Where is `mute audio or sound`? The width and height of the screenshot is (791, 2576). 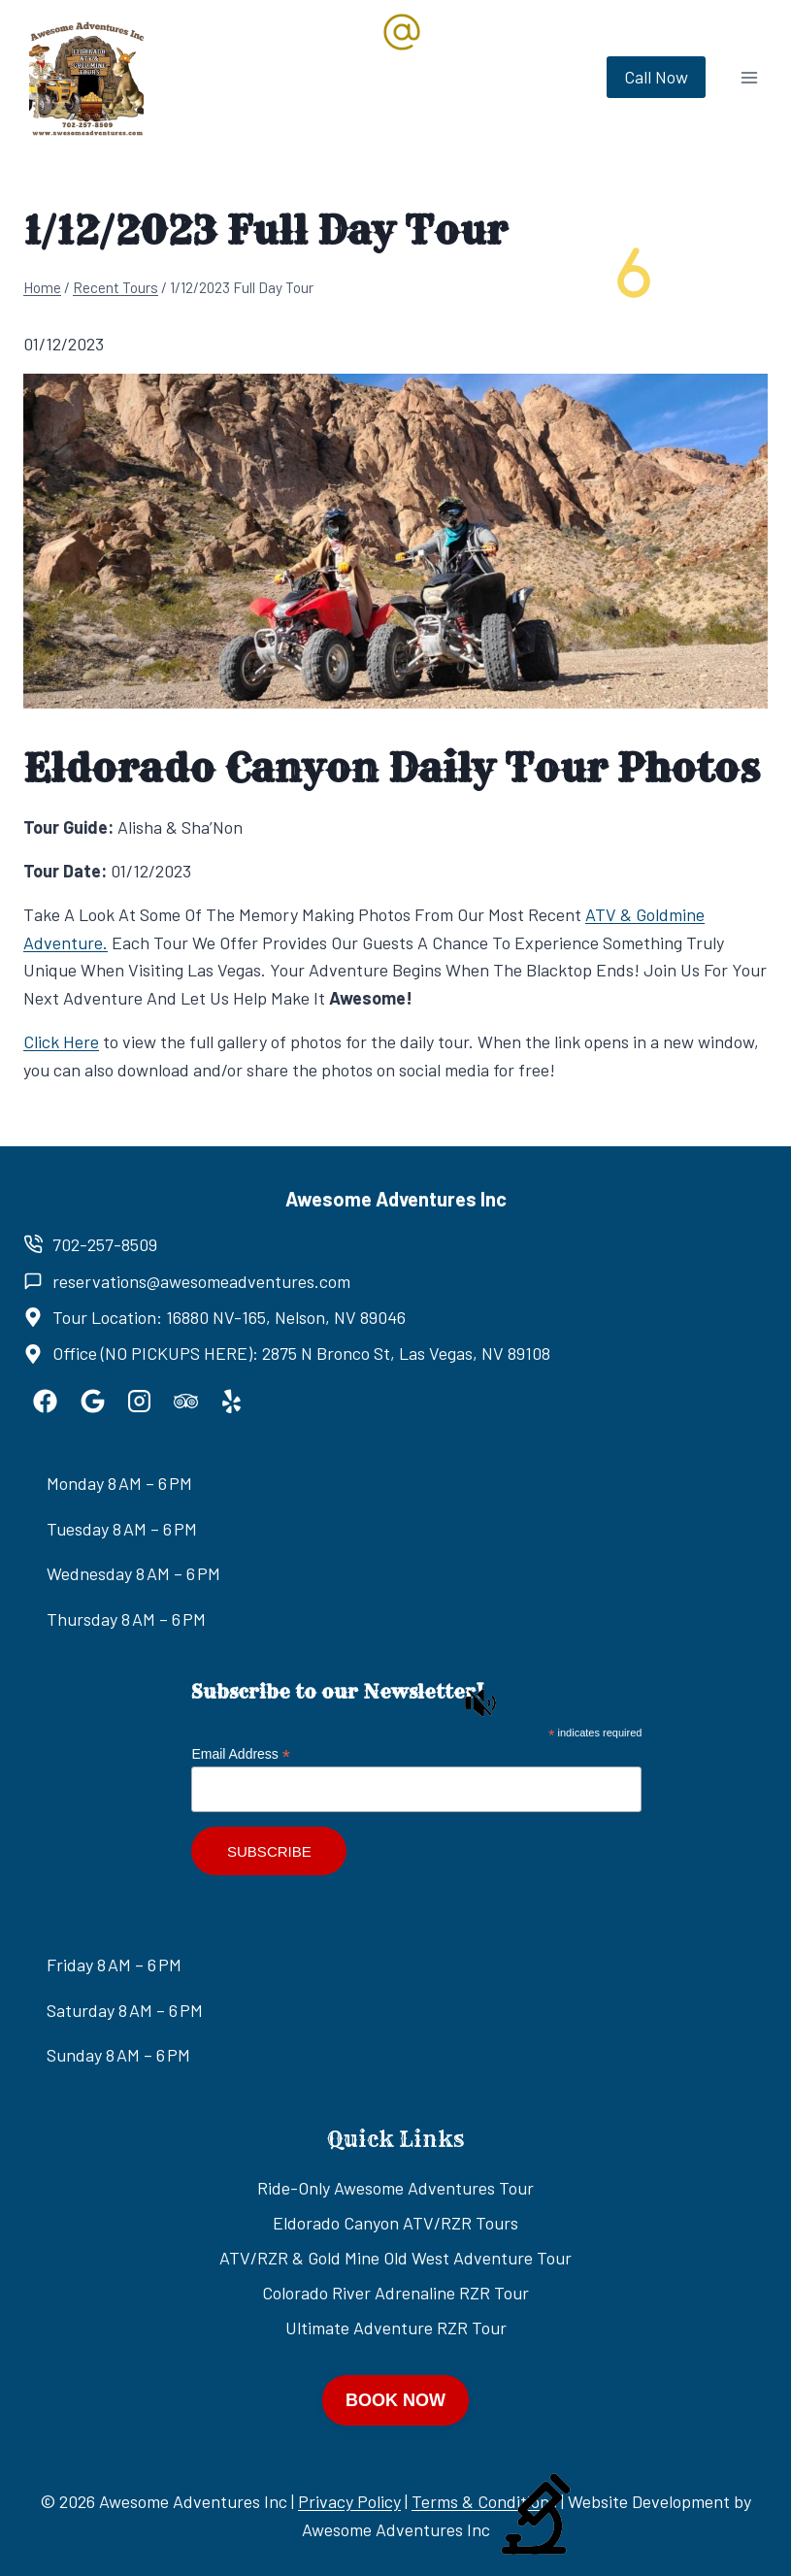 mute audio or sound is located at coordinates (479, 1702).